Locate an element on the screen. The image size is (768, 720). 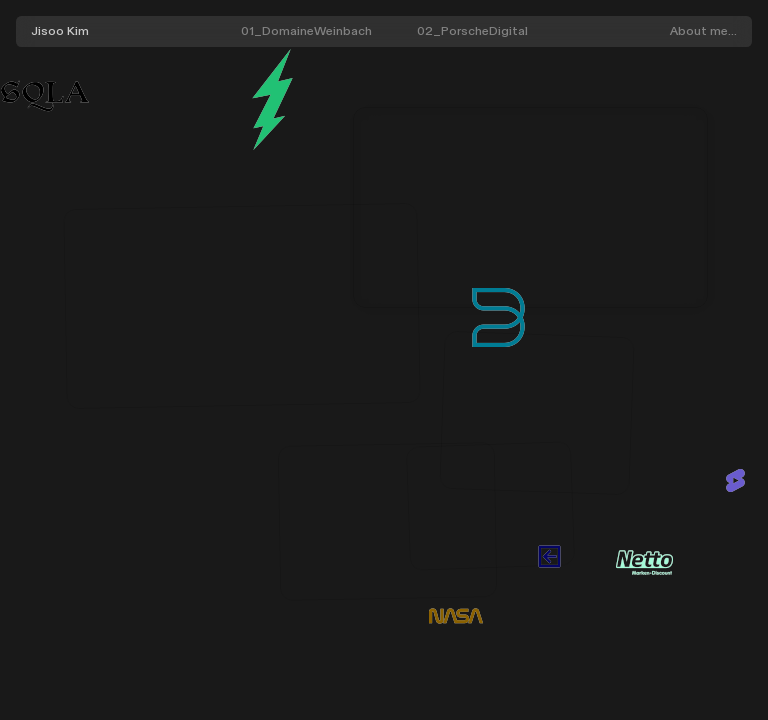
bluesound brand logo is located at coordinates (498, 317).